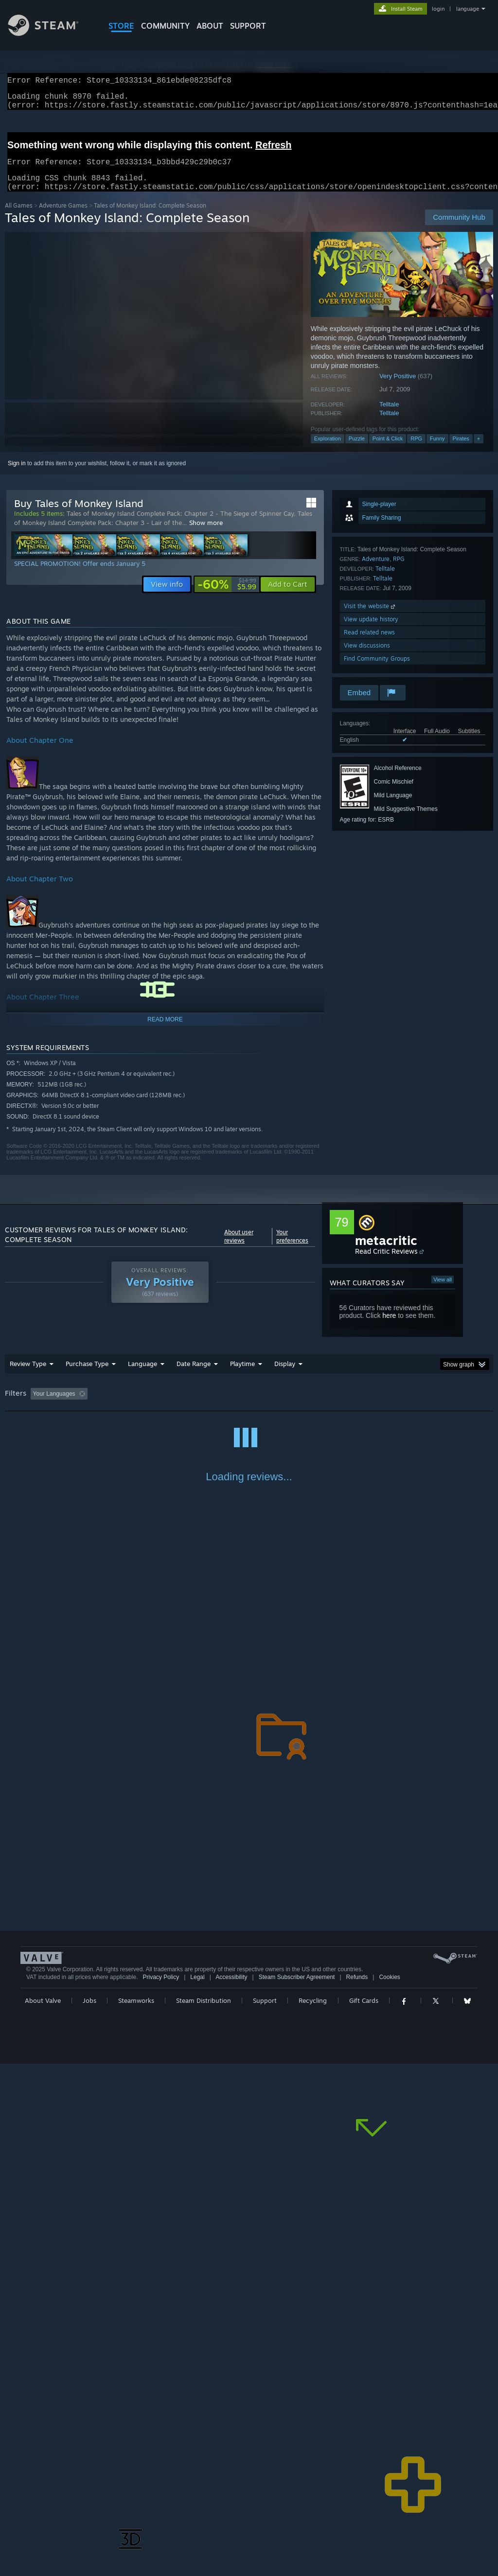 This screenshot has height=2576, width=498. I want to click on switch to 3D view mode, so click(130, 2539).